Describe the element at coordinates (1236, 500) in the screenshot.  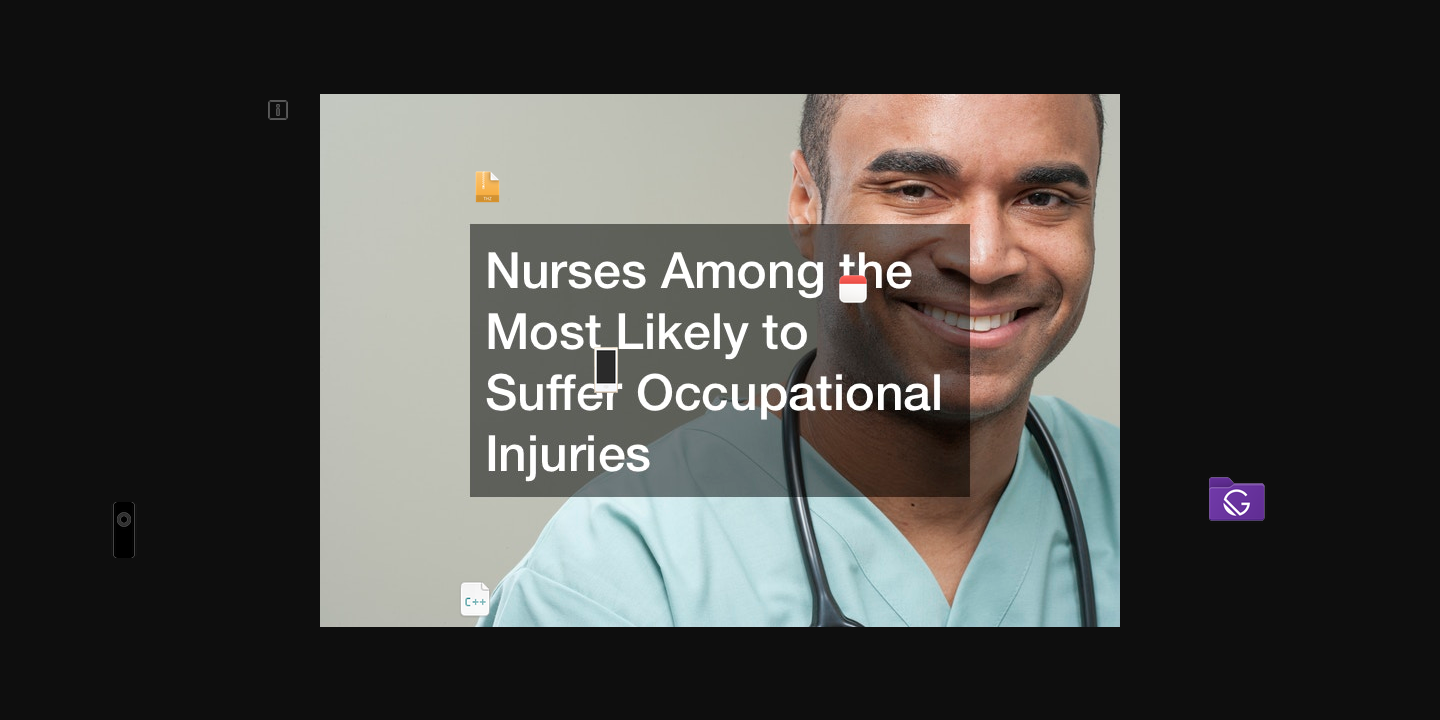
I see `folder containing Gatsby project files` at that location.